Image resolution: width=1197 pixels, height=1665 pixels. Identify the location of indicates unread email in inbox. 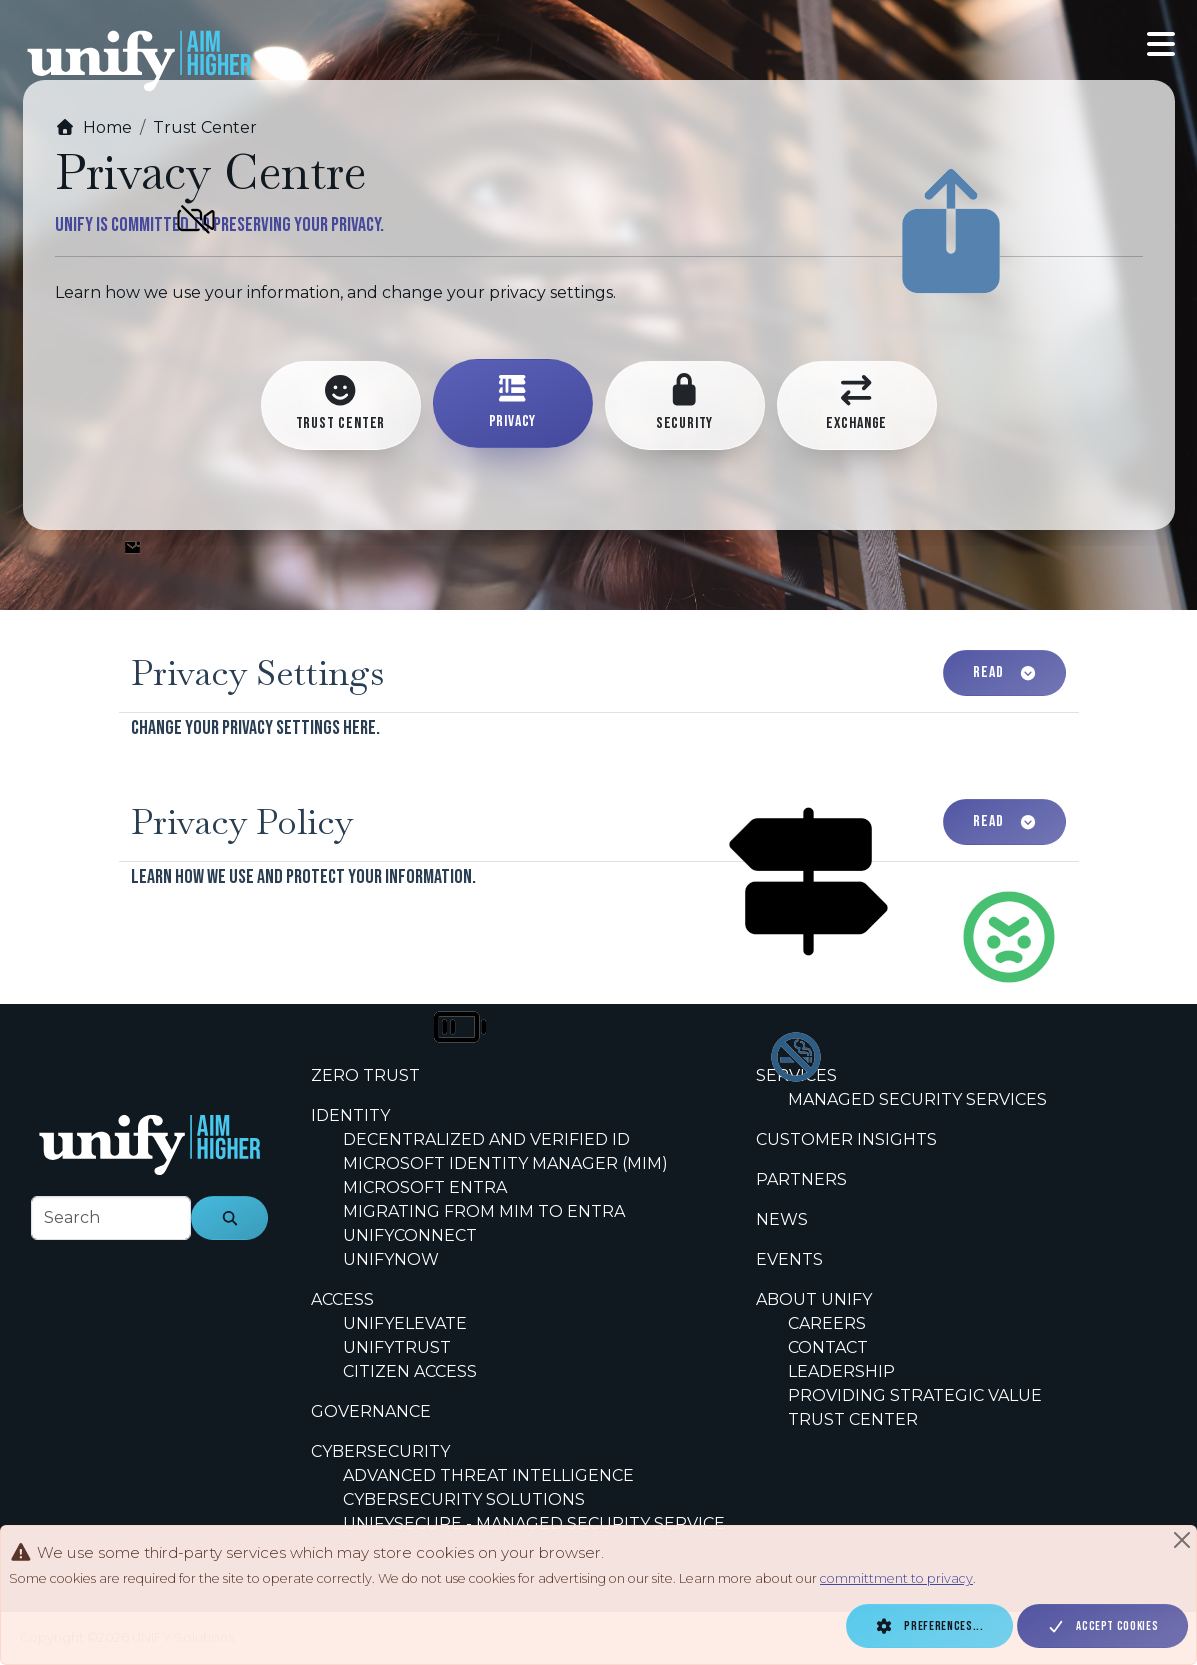
(132, 547).